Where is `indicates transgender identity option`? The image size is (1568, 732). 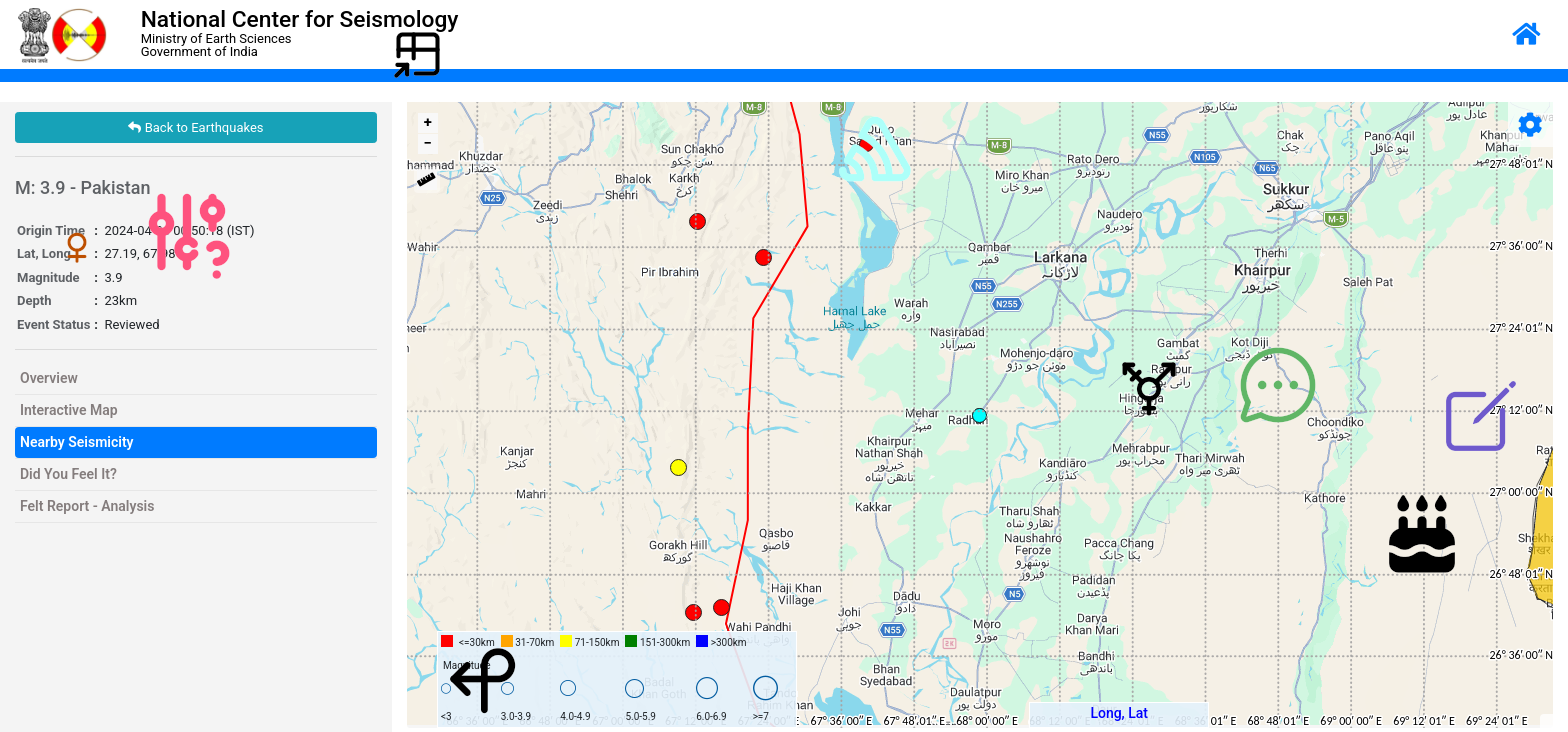
indicates transgender identity option is located at coordinates (1149, 389).